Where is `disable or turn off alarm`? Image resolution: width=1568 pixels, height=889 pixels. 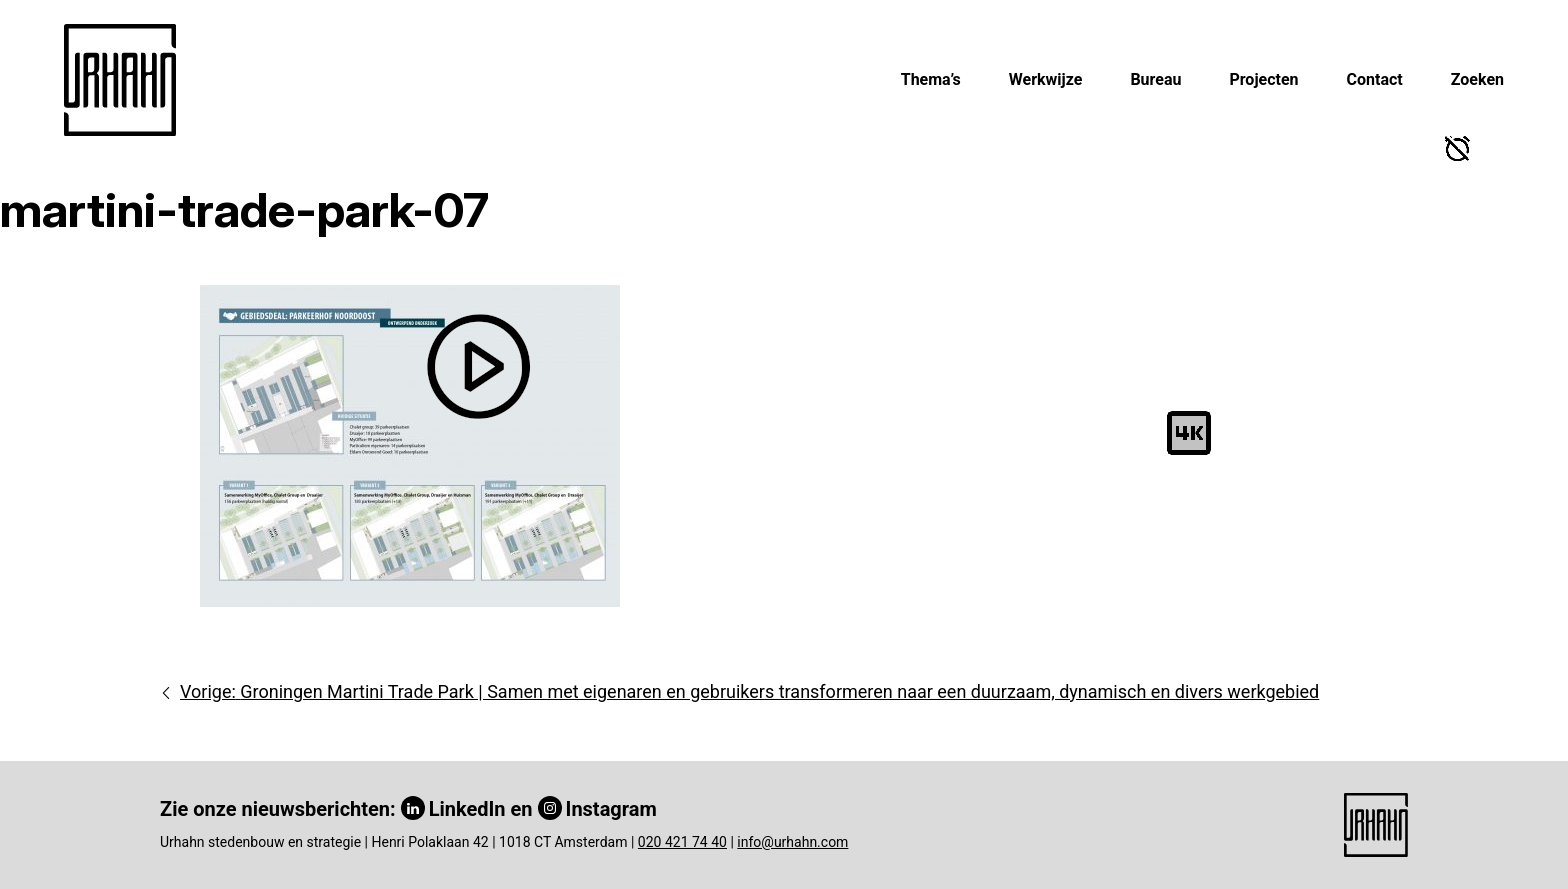 disable or turn off alarm is located at coordinates (1457, 148).